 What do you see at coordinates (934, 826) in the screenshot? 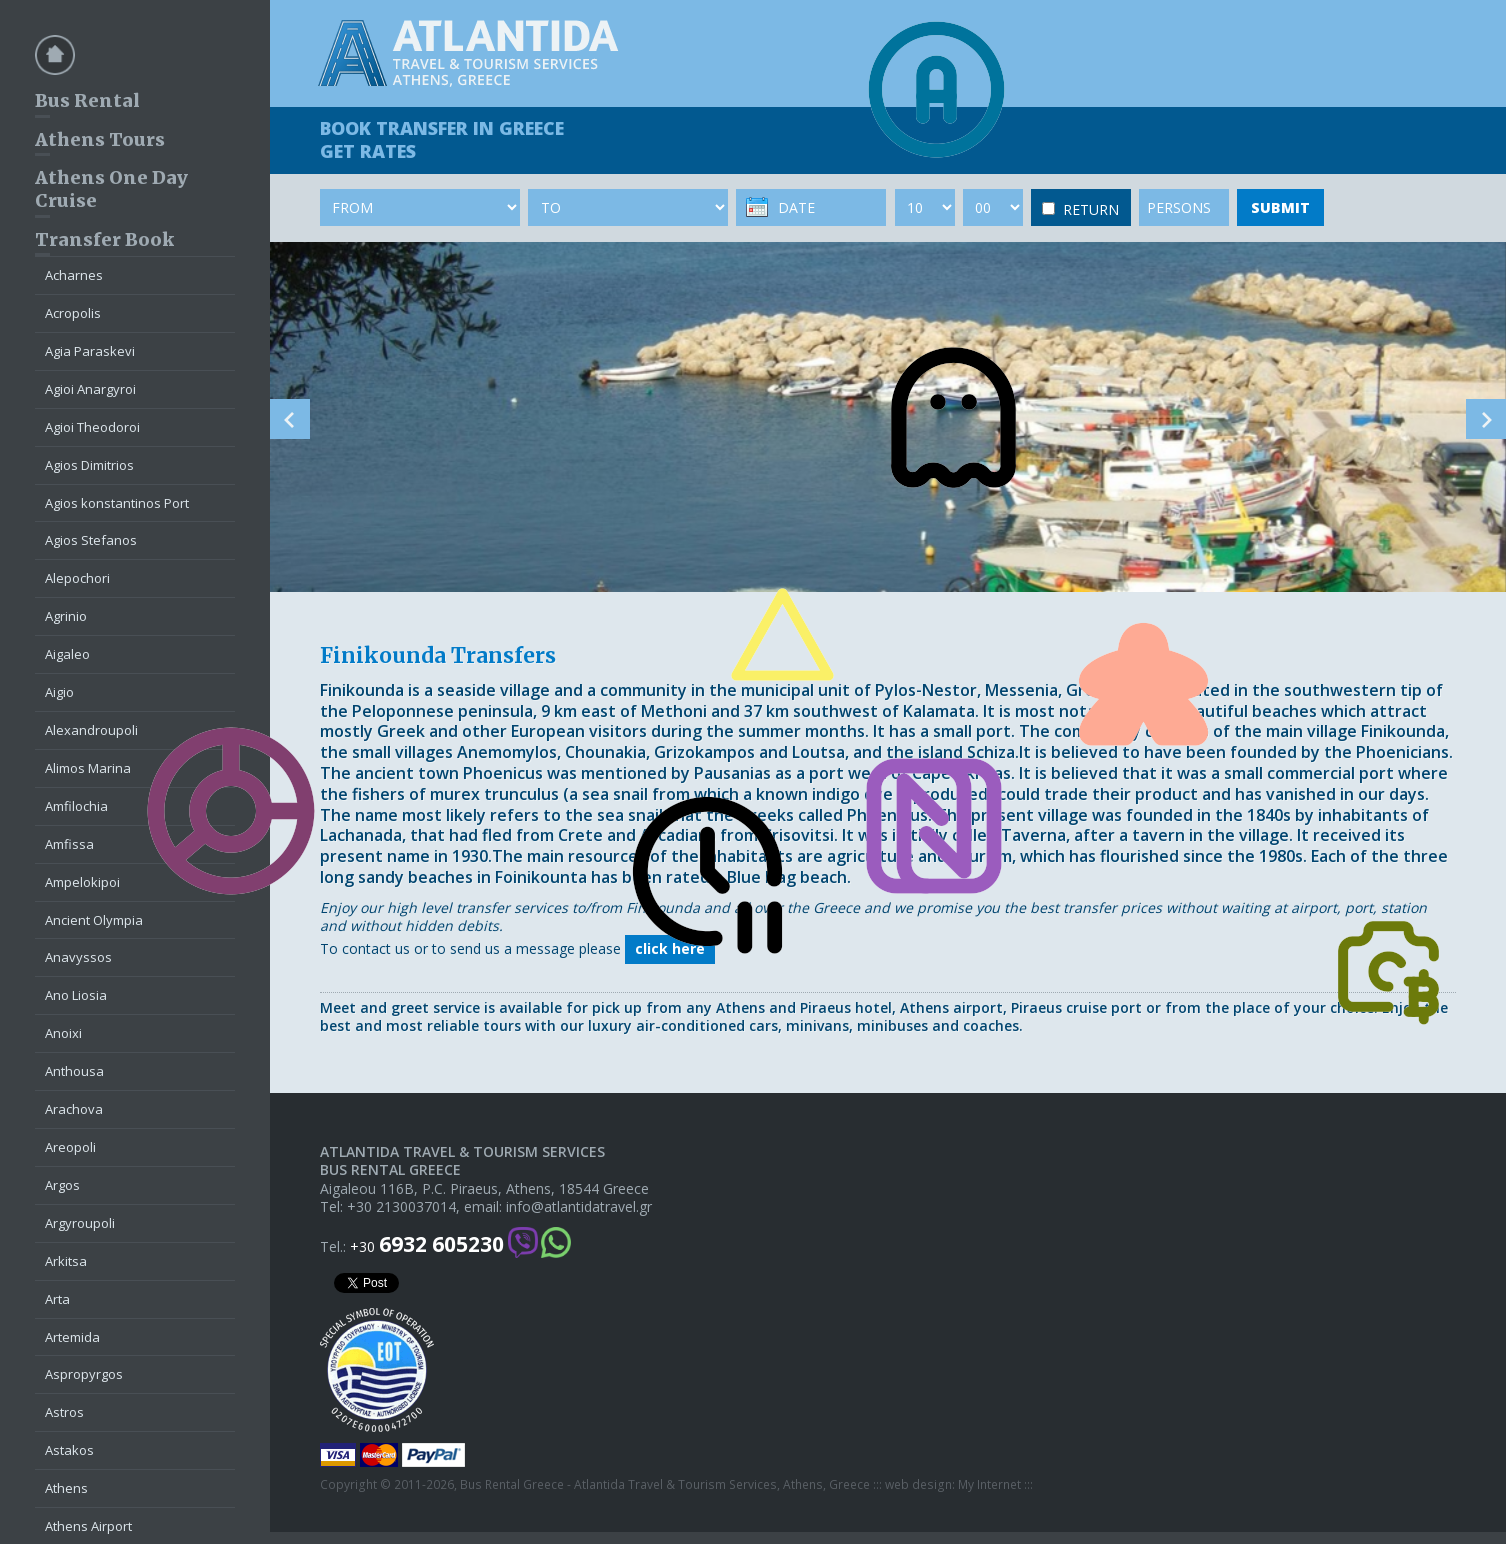
I see `tap to enable NFC for contactless payments` at bounding box center [934, 826].